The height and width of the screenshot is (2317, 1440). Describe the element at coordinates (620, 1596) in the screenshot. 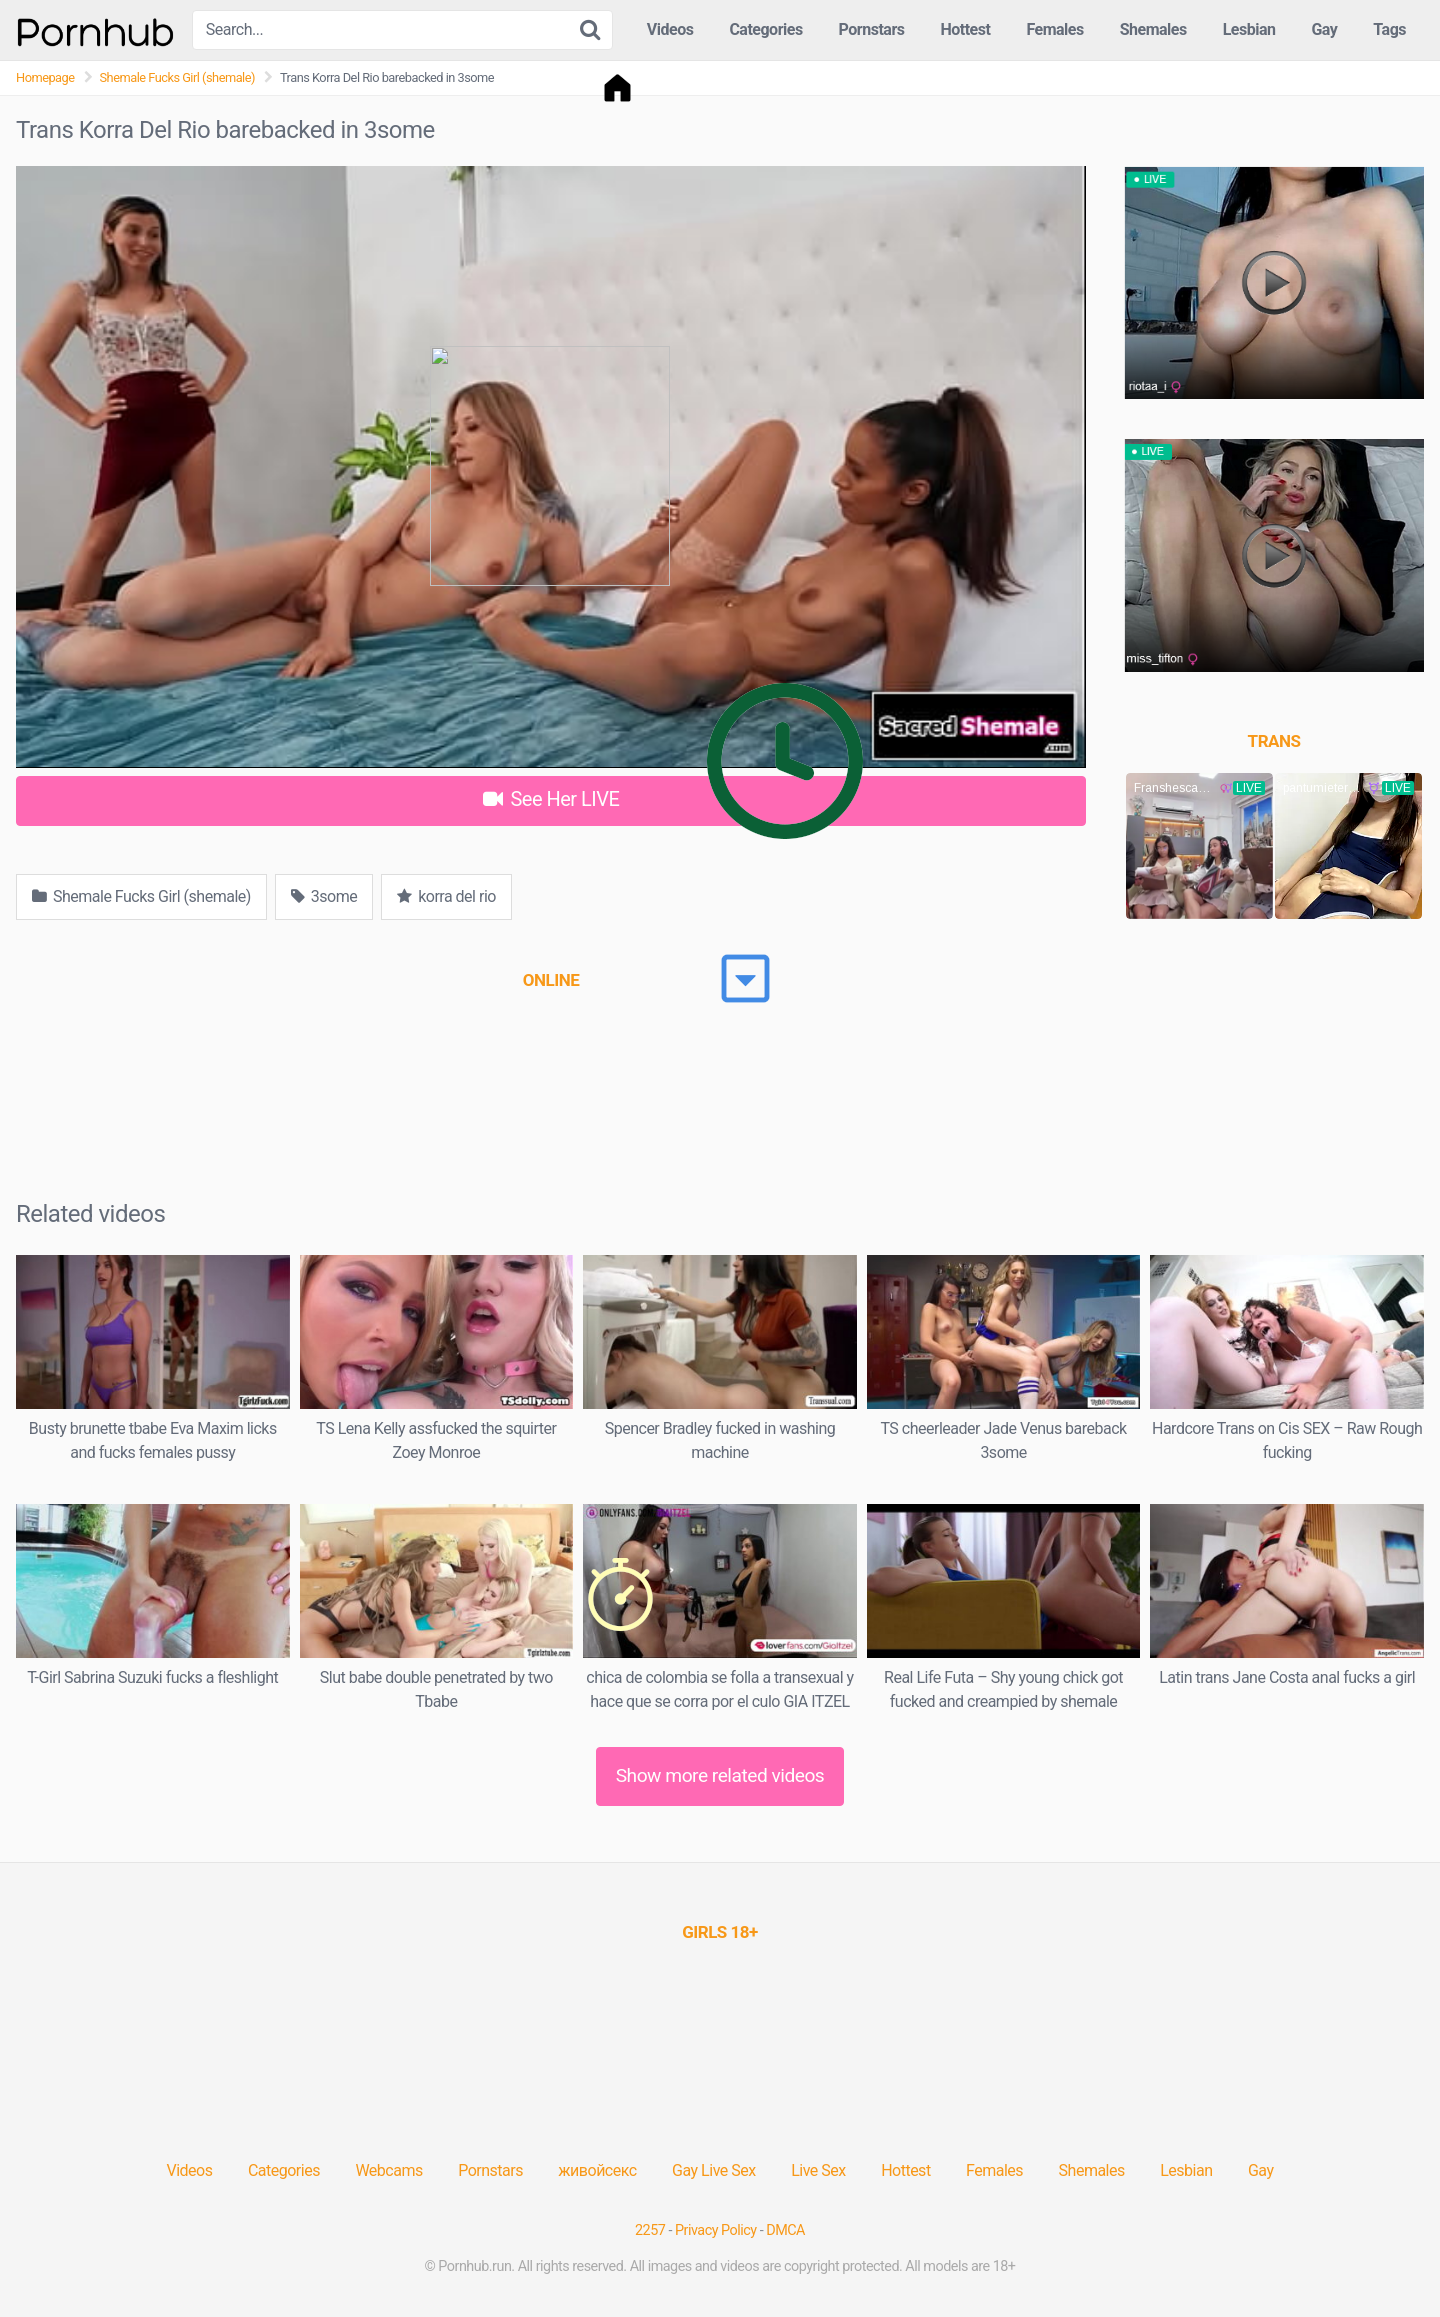

I see `start or stop a timer` at that location.